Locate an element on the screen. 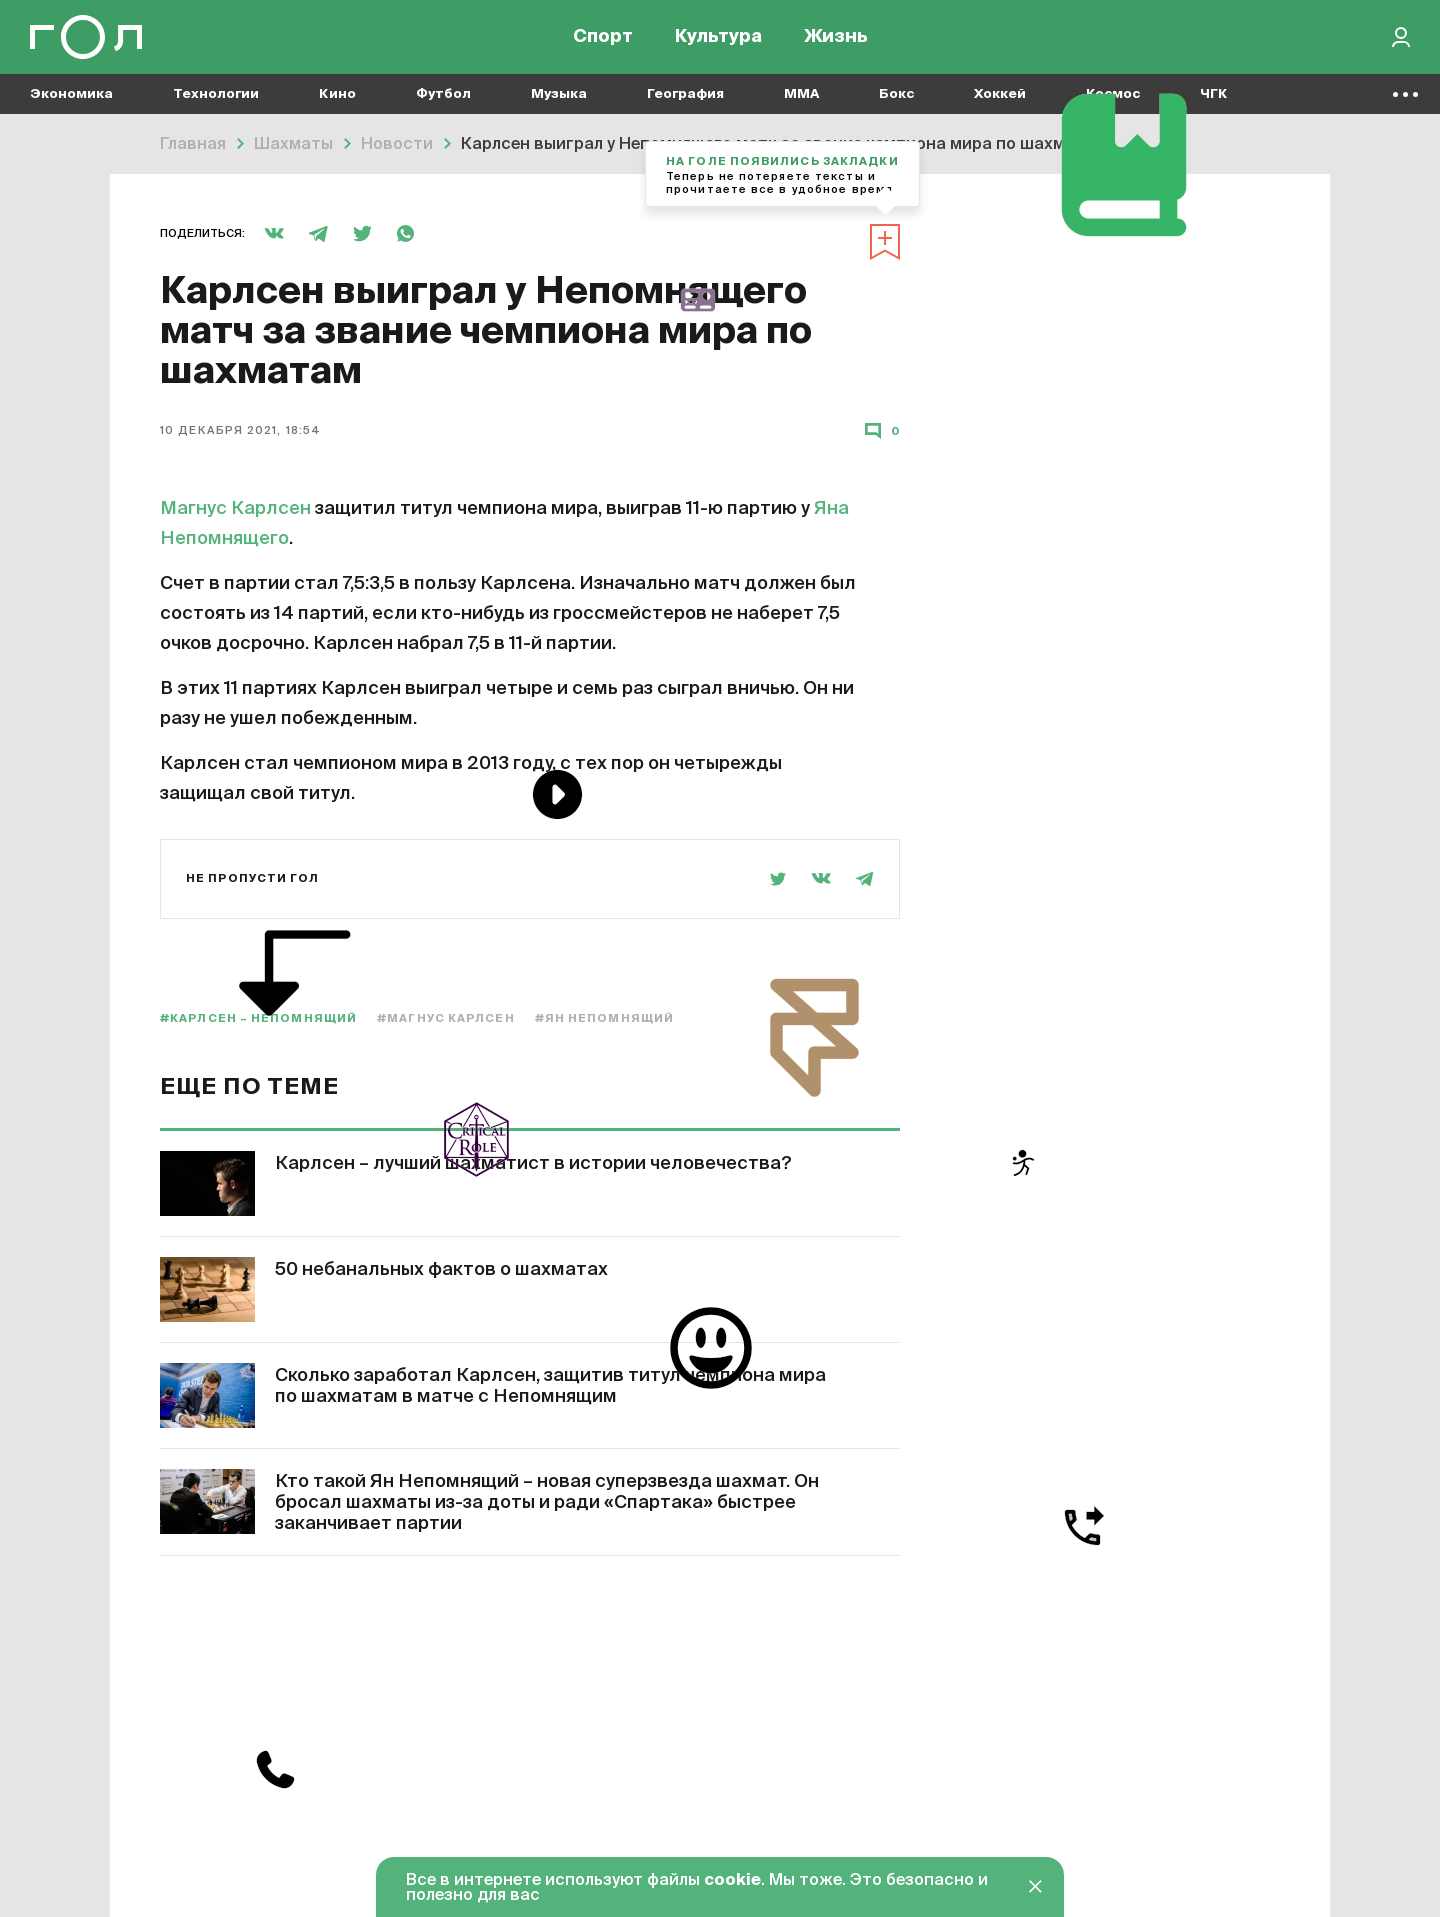  make a phone call is located at coordinates (275, 1769).